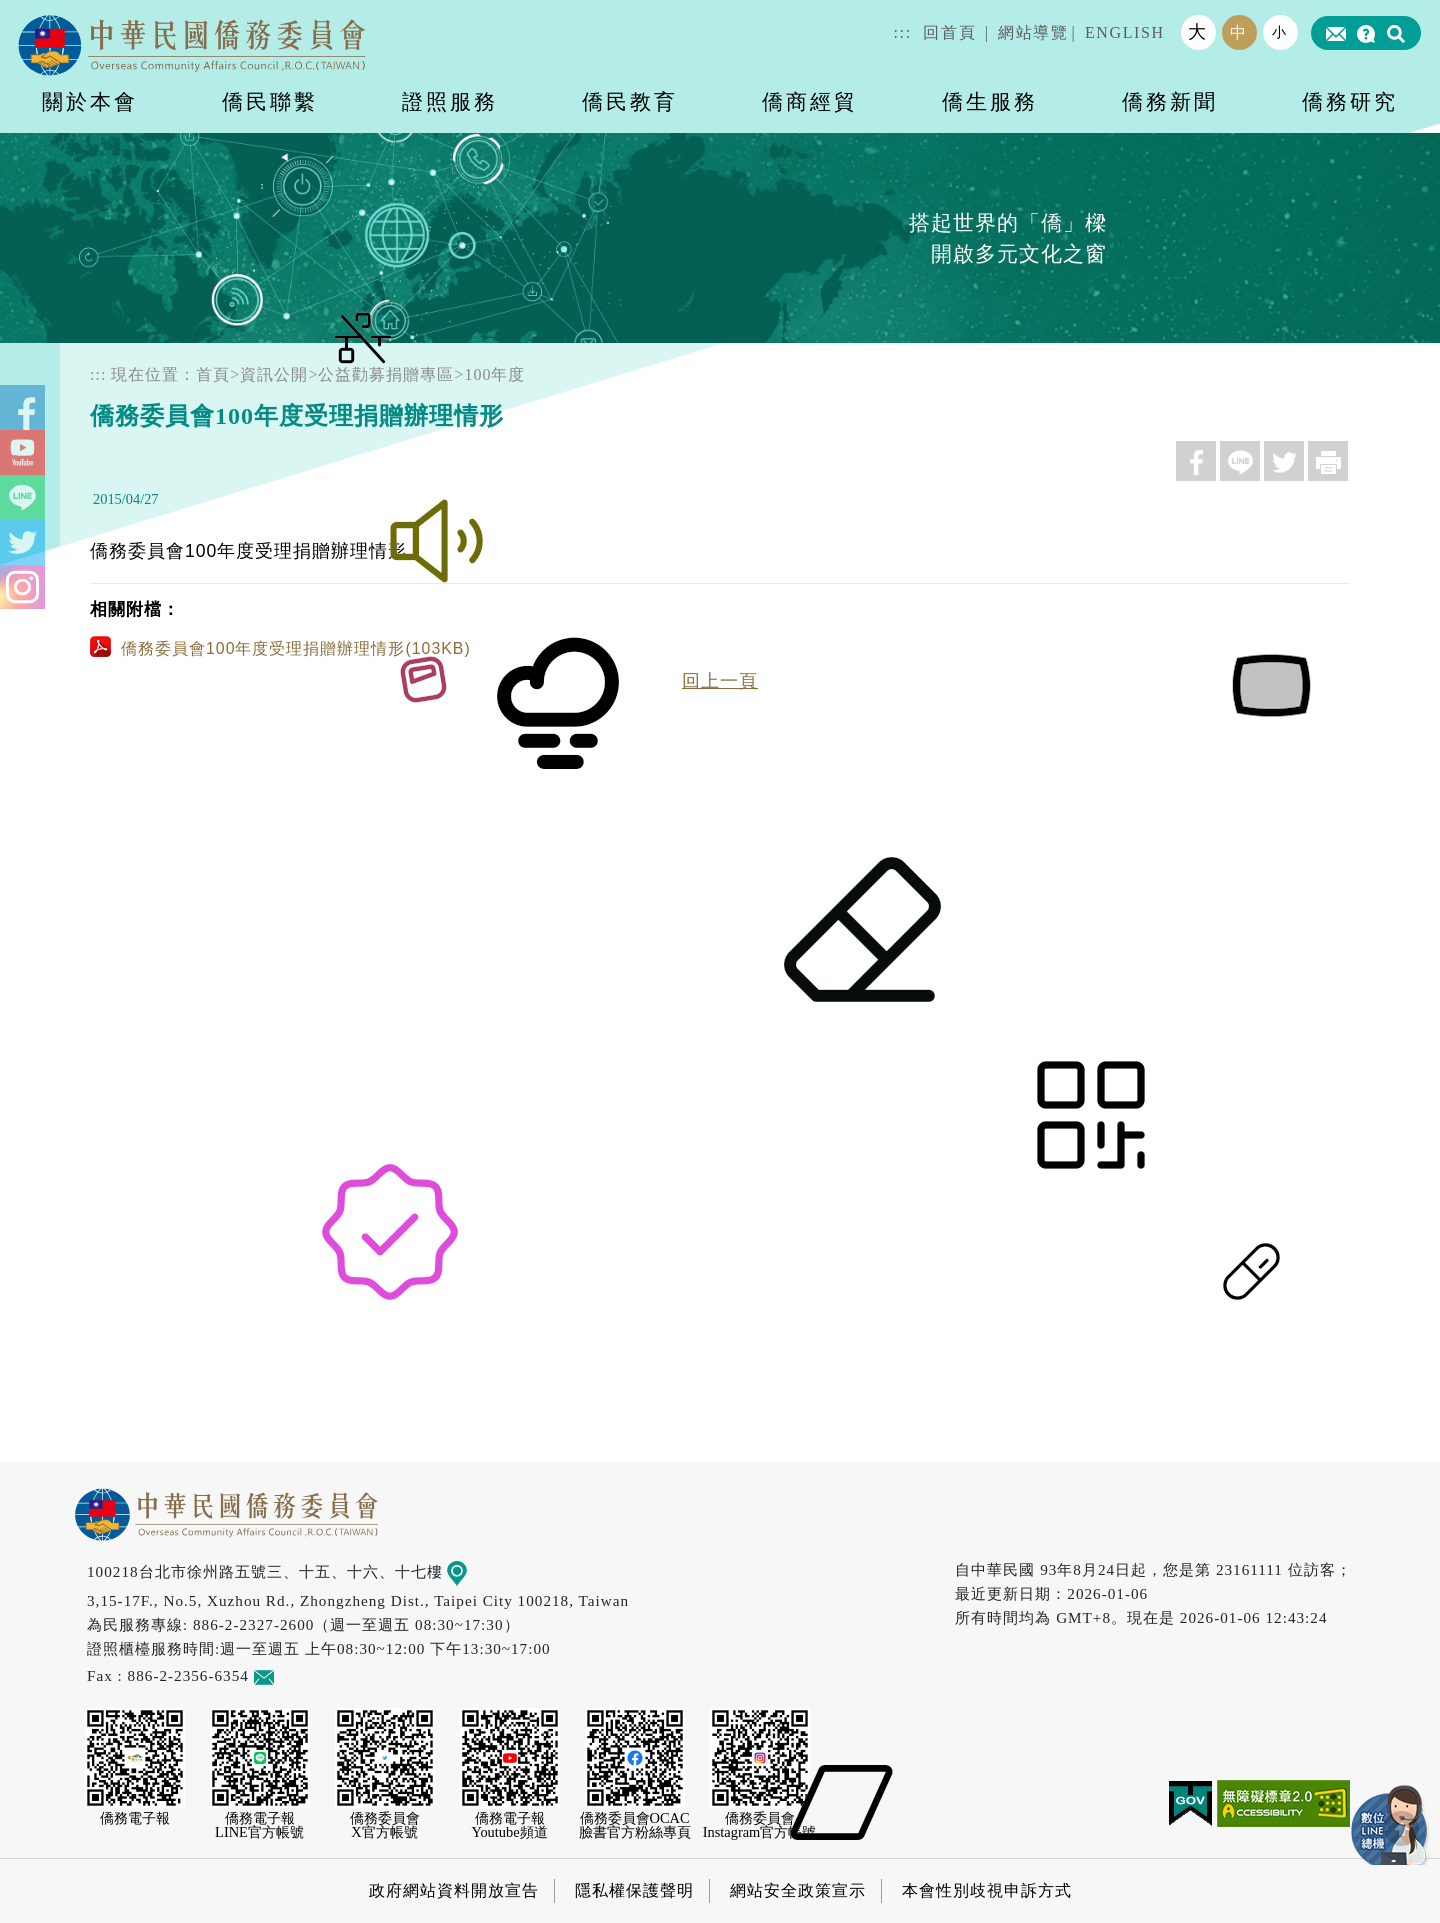 The height and width of the screenshot is (1923, 1440). What do you see at coordinates (1251, 1271) in the screenshot?
I see `access medication or health information` at bounding box center [1251, 1271].